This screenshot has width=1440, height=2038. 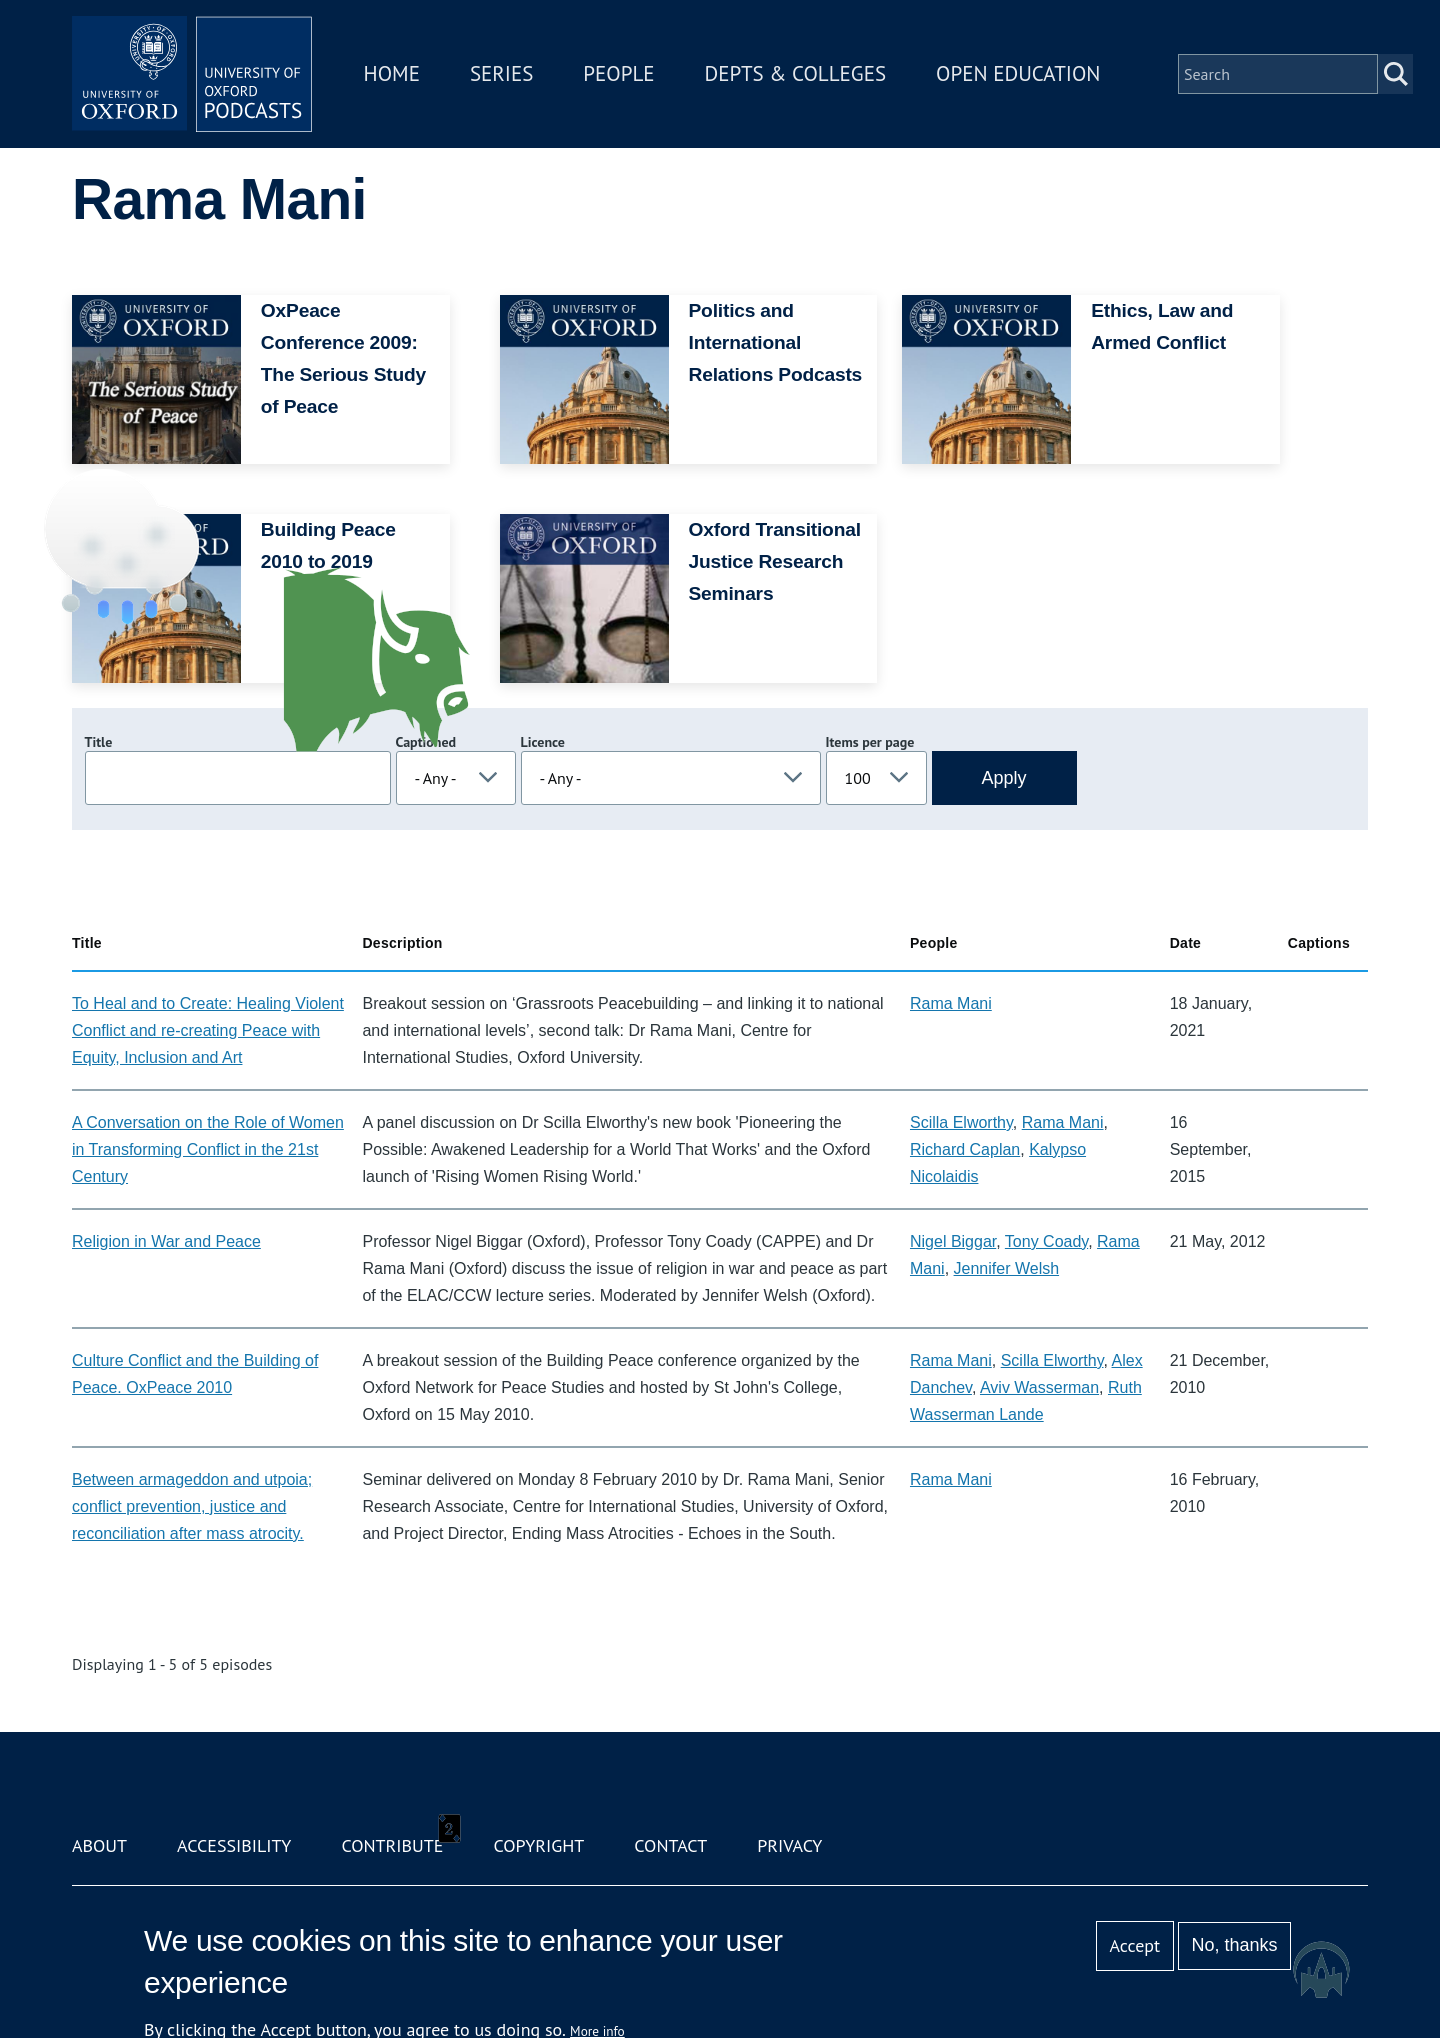 What do you see at coordinates (449, 1828) in the screenshot?
I see `two of diamonds playing card` at bounding box center [449, 1828].